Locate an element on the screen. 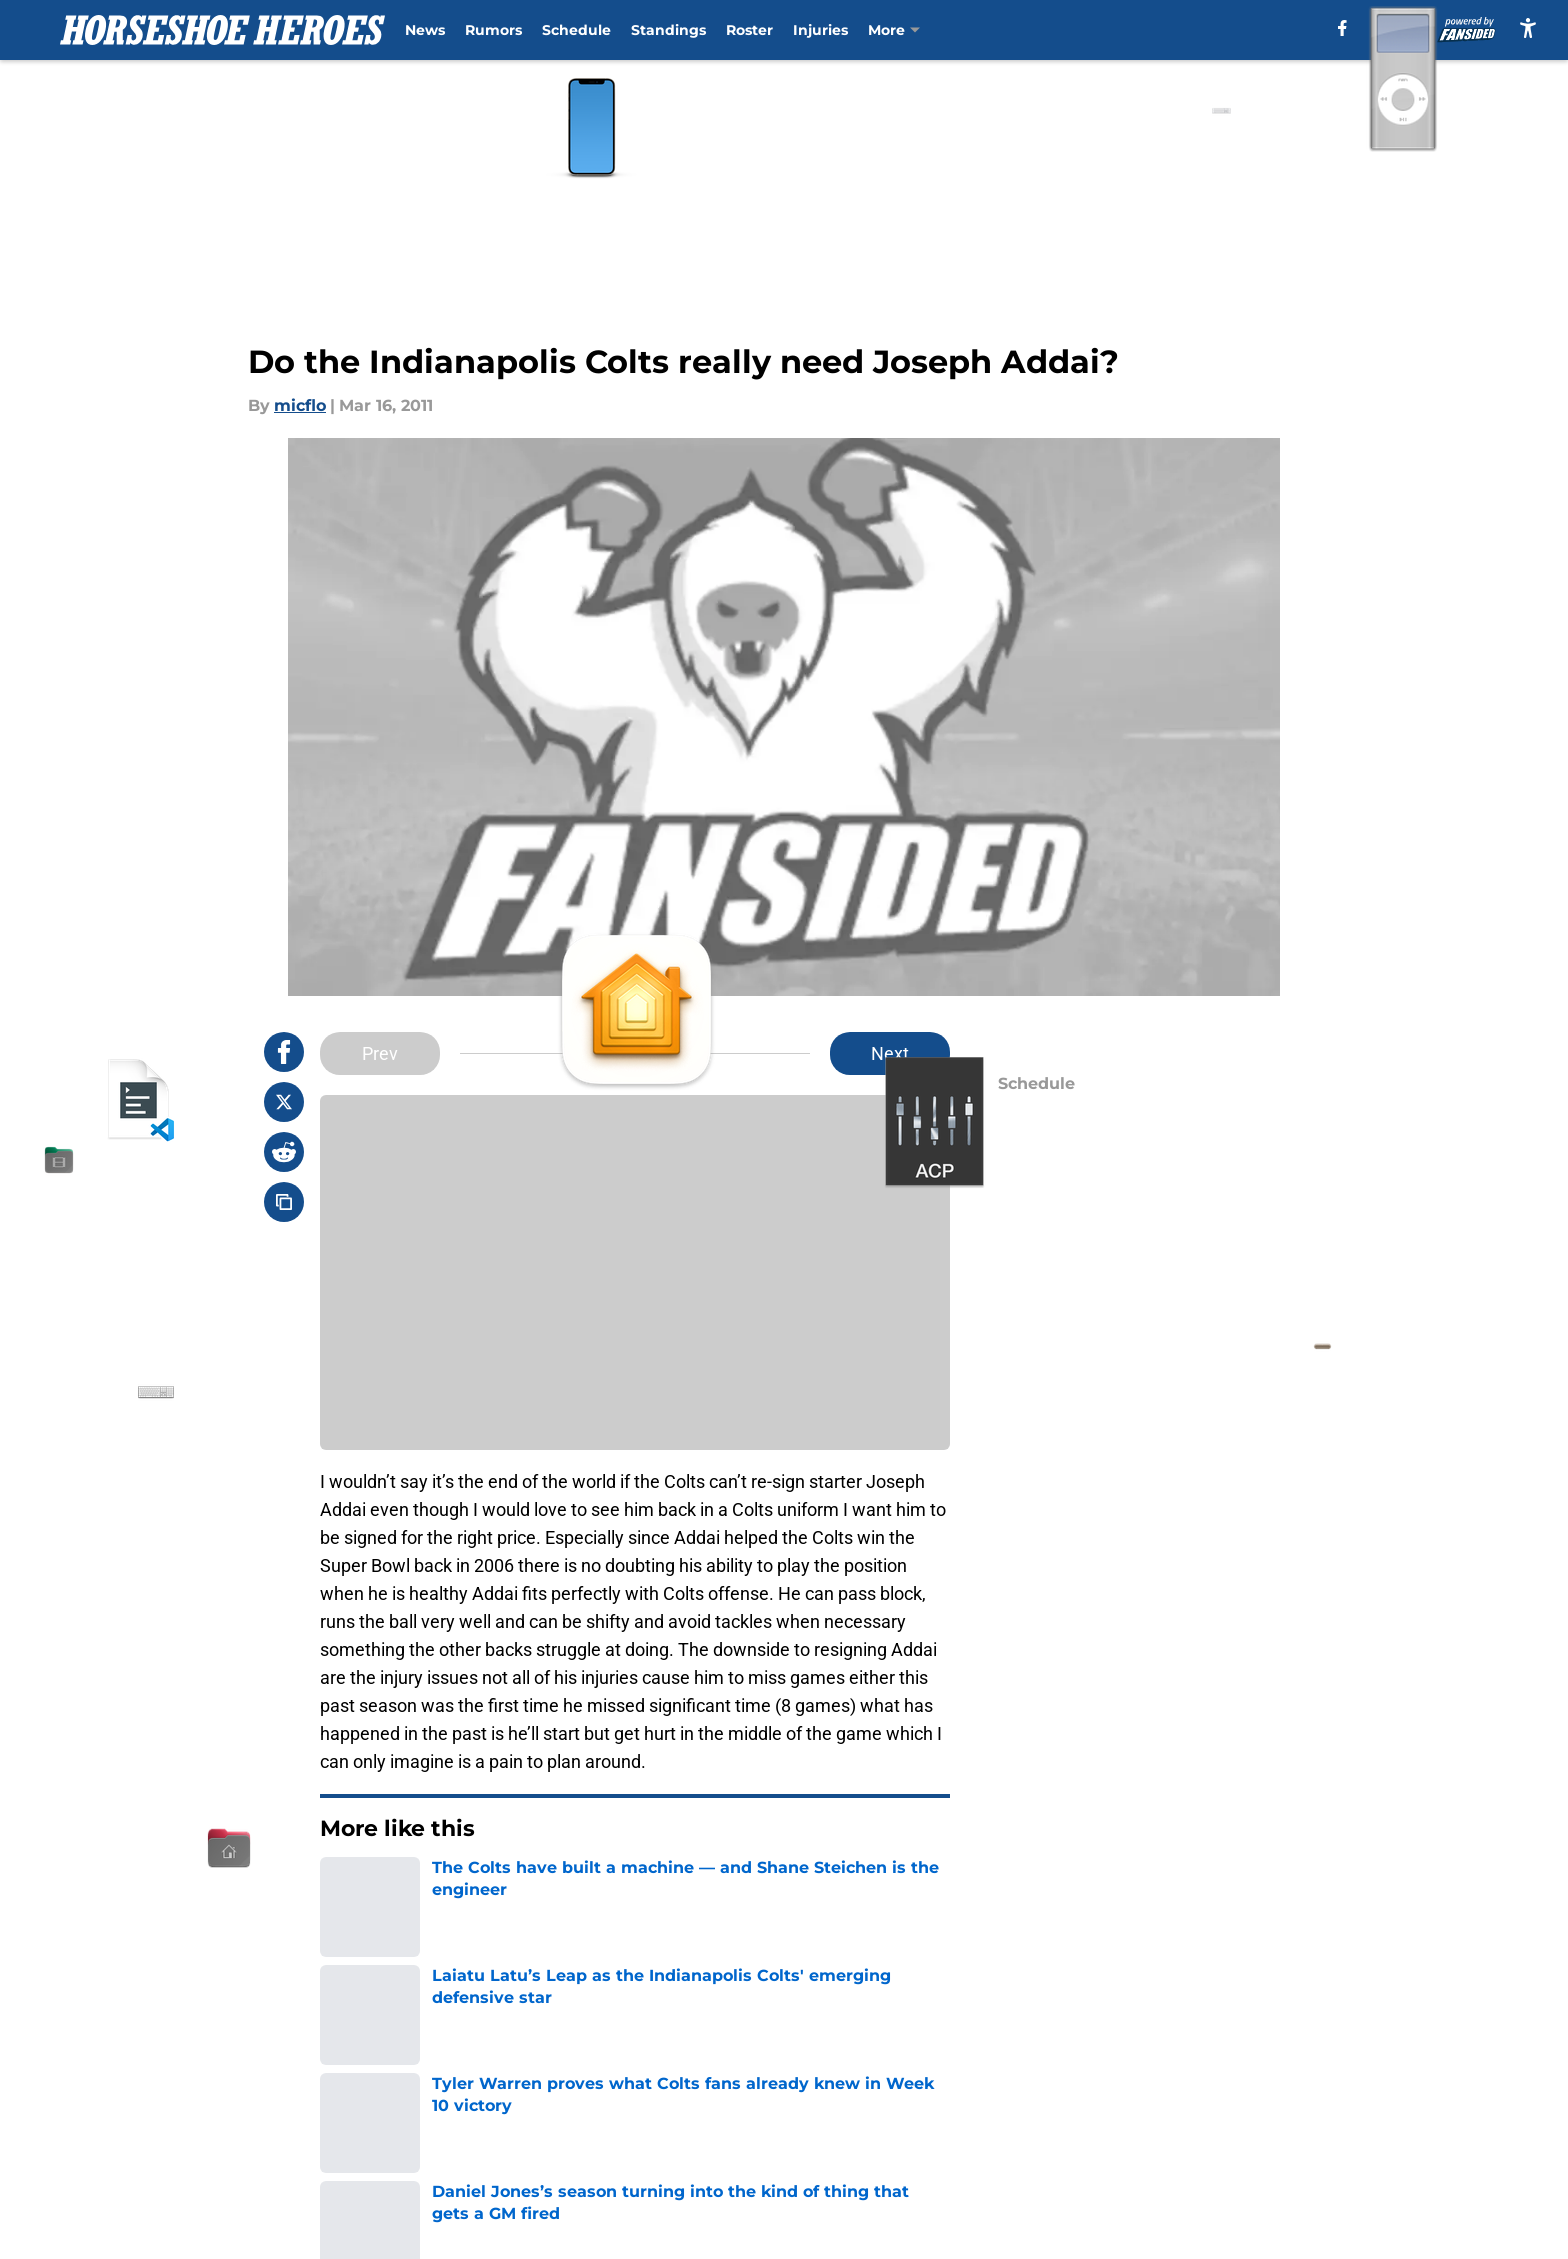  open the home app to control smart home devices is located at coordinates (636, 1009).